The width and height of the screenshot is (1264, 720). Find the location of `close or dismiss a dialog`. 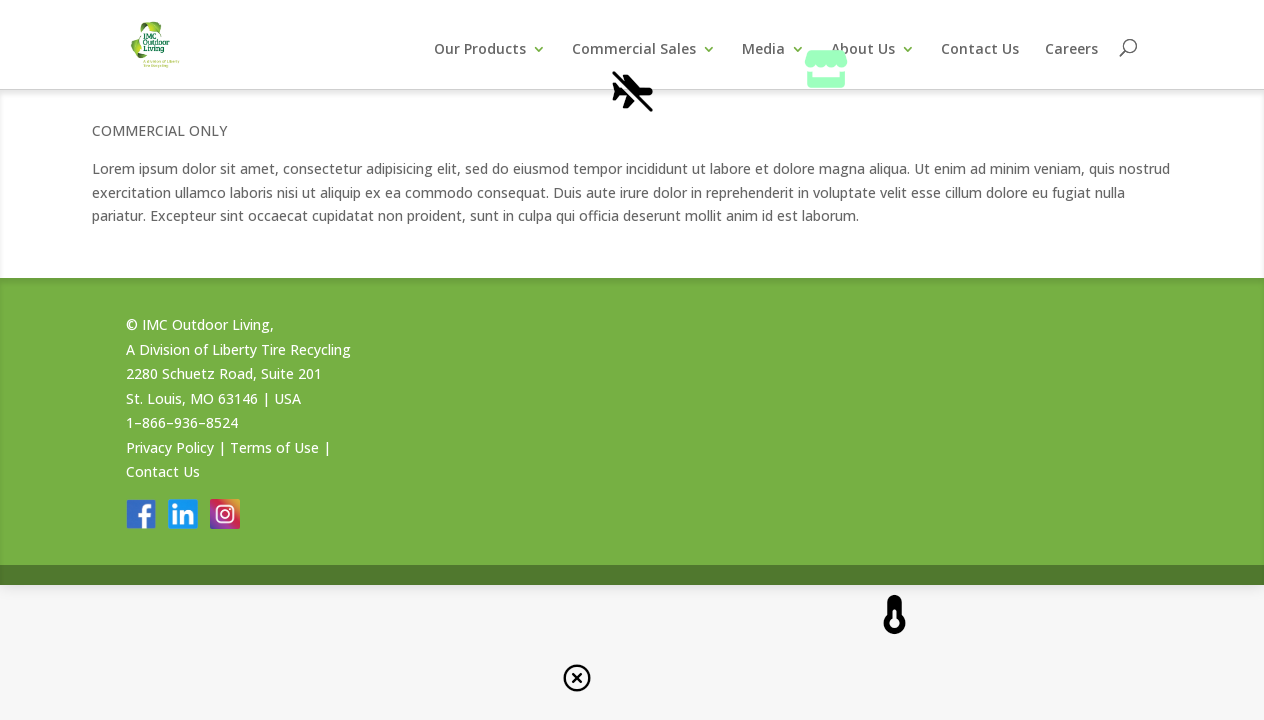

close or dismiss a dialog is located at coordinates (577, 678).